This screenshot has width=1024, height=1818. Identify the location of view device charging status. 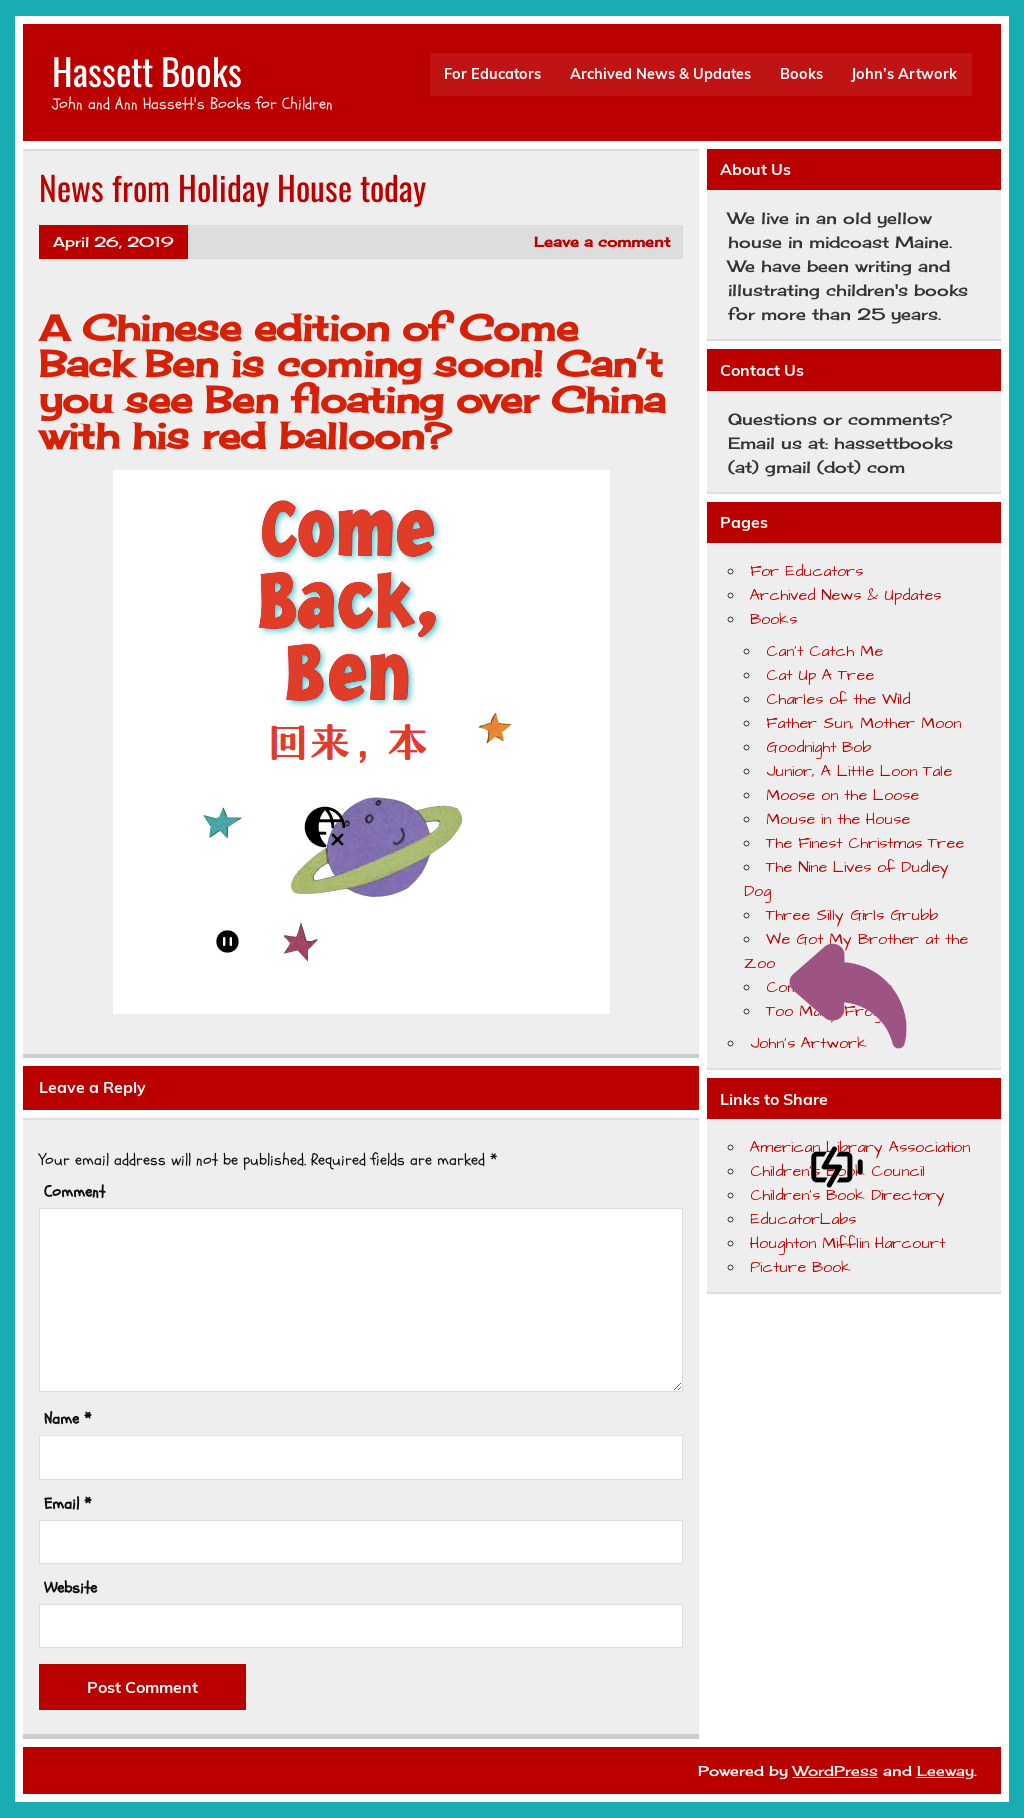
(837, 1167).